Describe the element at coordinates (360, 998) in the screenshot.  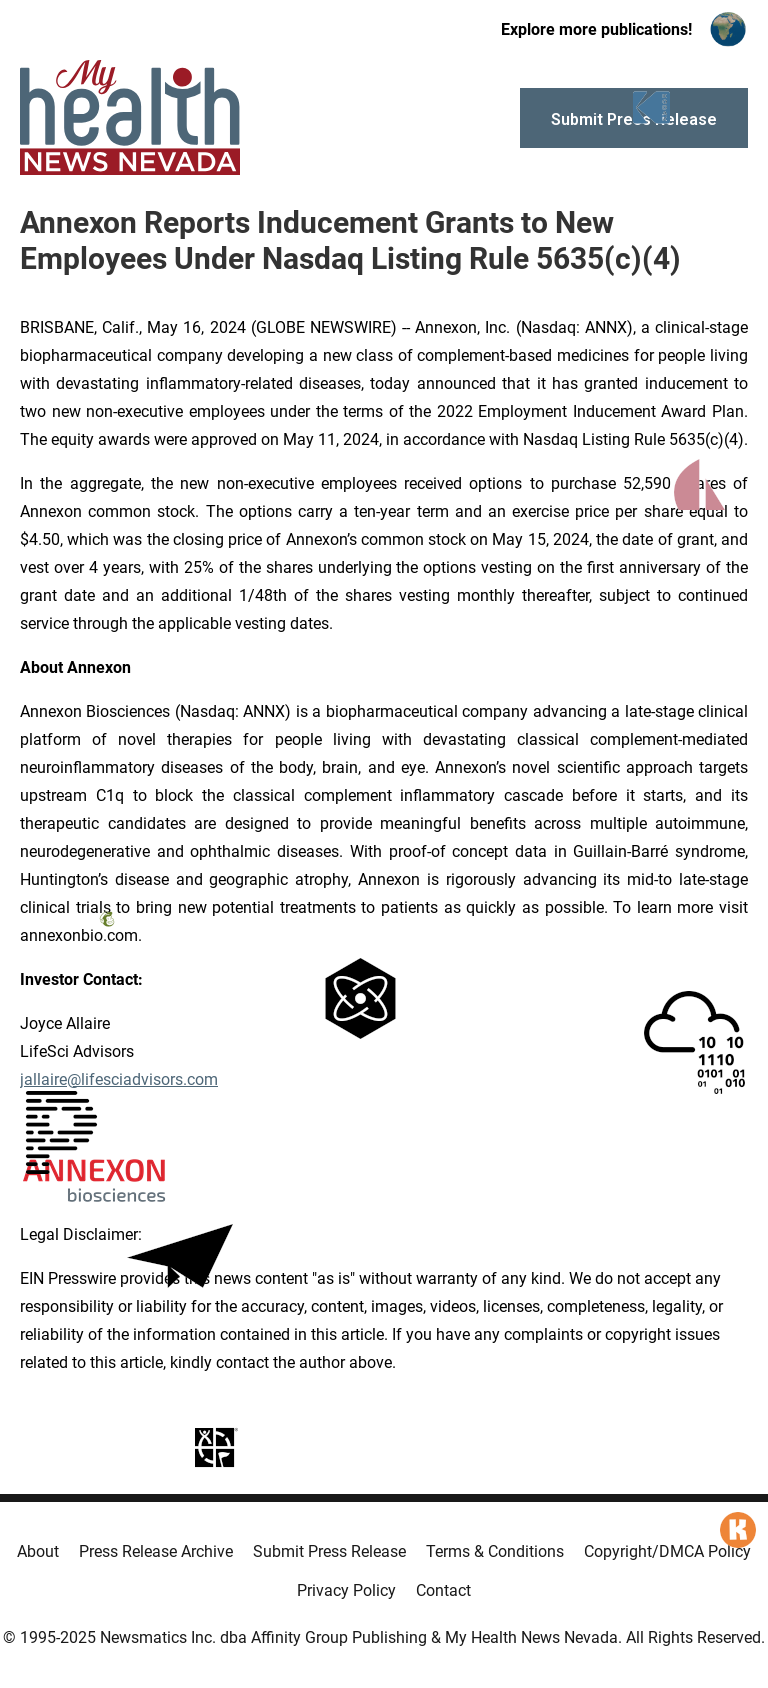
I see `preact javascript library logo` at that location.